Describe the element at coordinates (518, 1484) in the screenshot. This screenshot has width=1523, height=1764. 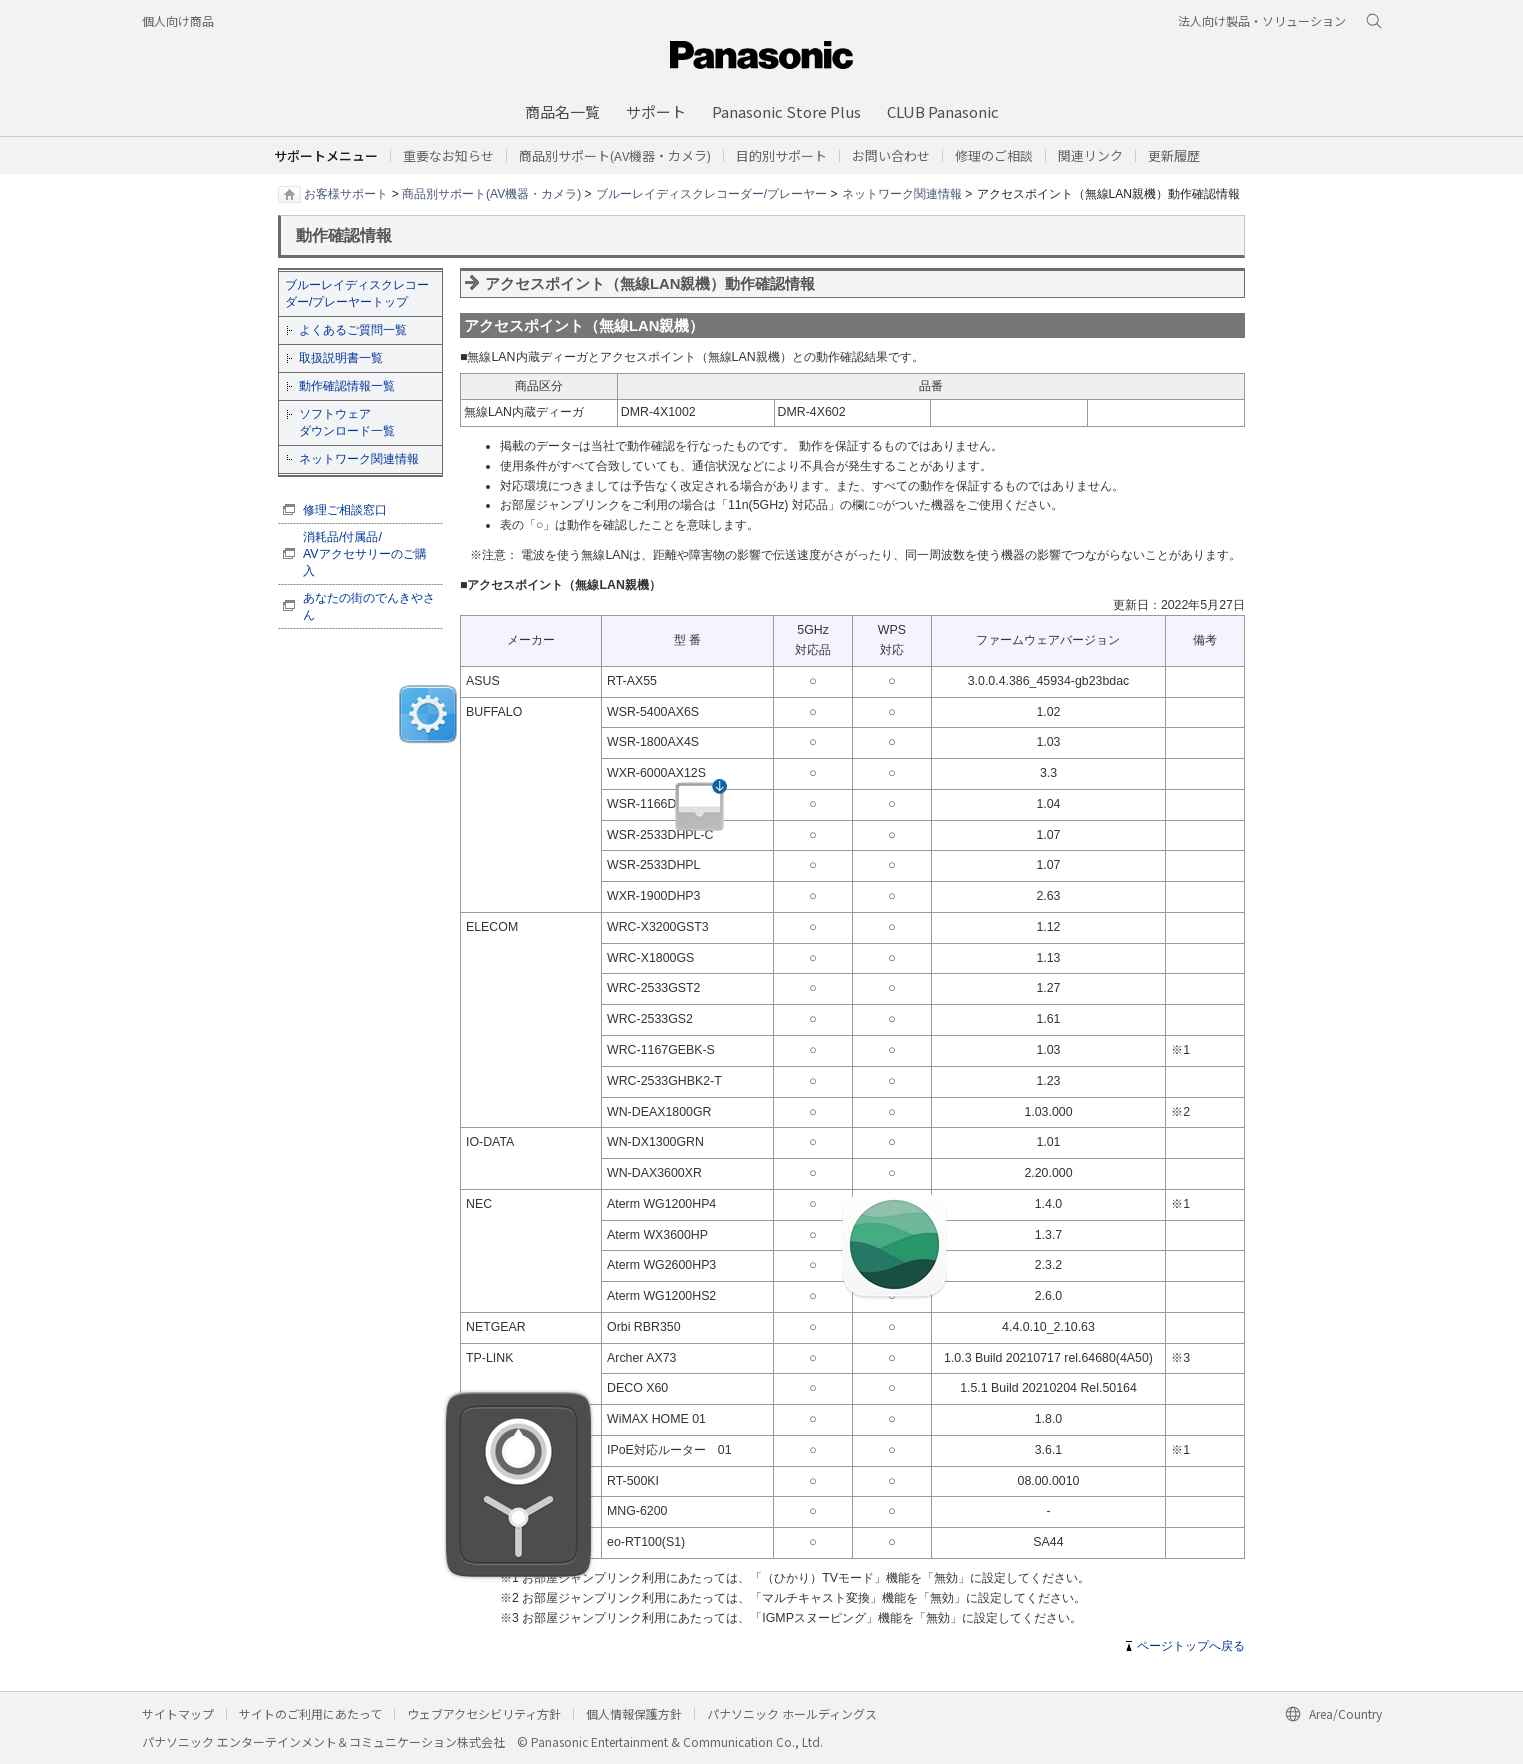
I see `open déjà dup backup utility` at that location.